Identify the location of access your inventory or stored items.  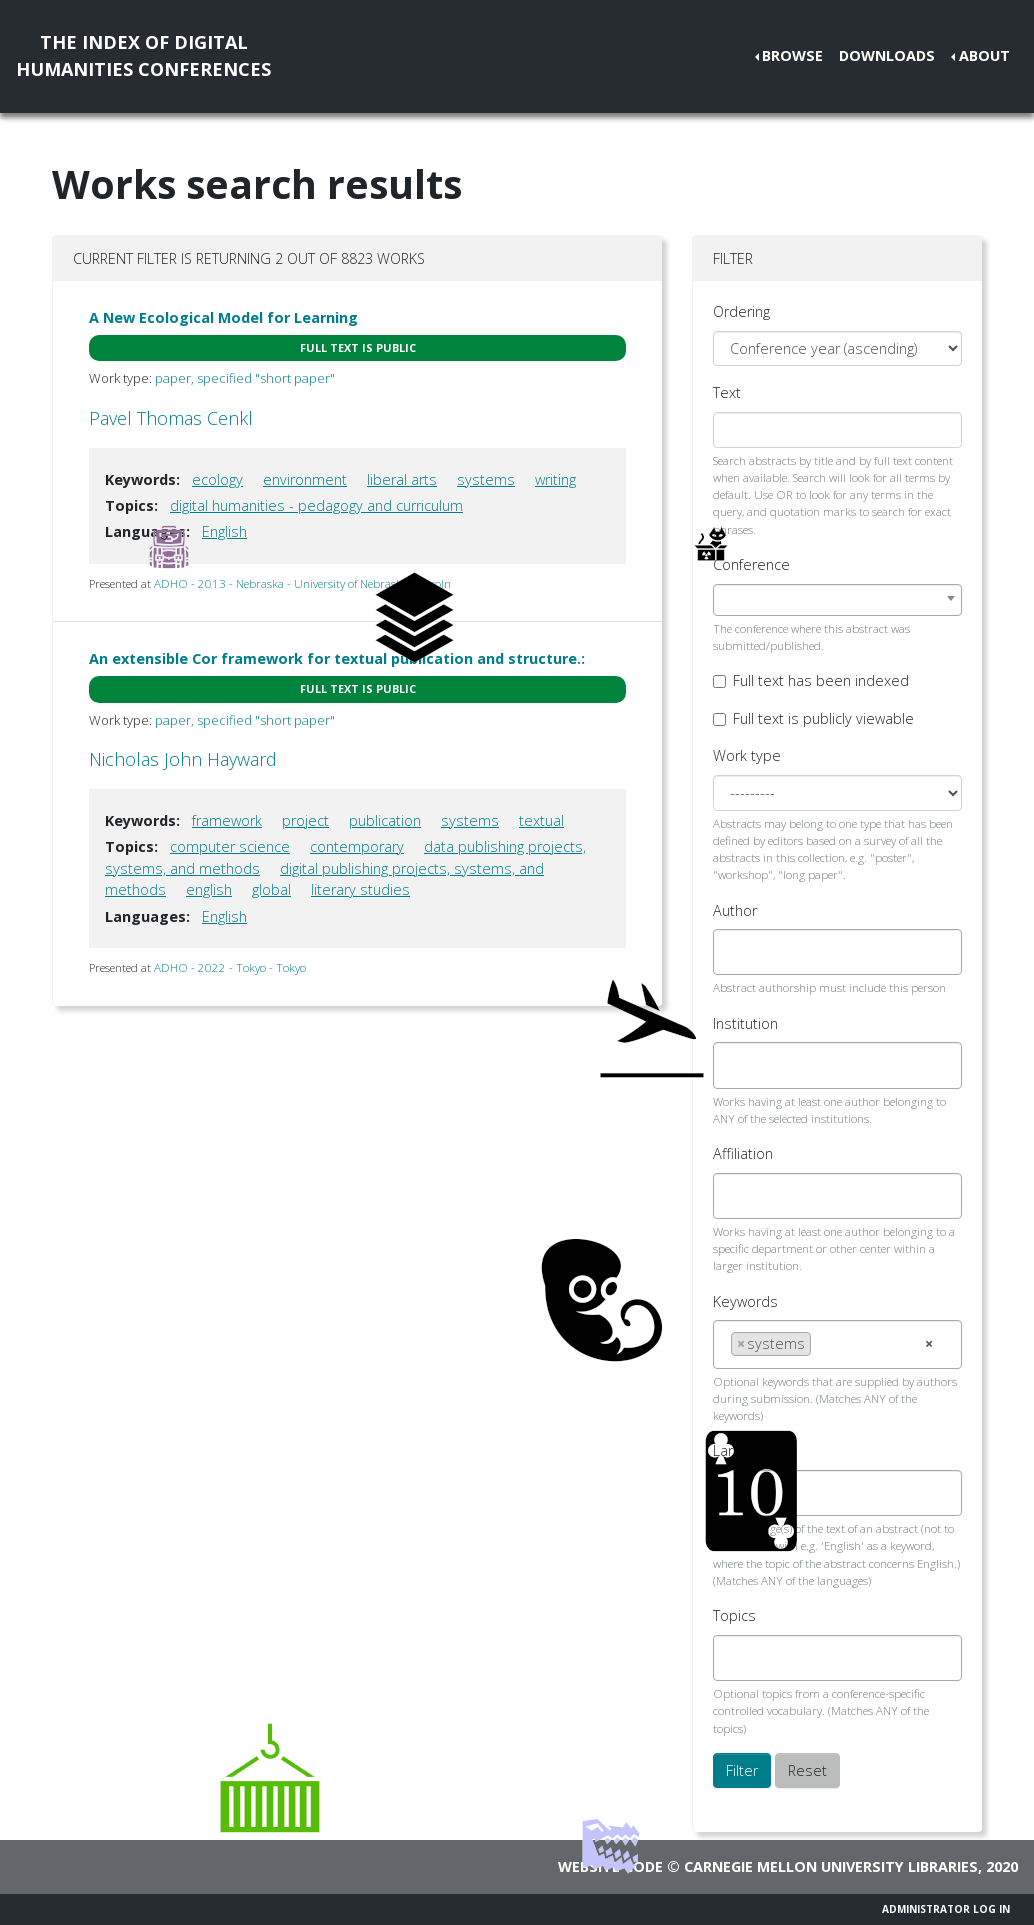
(169, 547).